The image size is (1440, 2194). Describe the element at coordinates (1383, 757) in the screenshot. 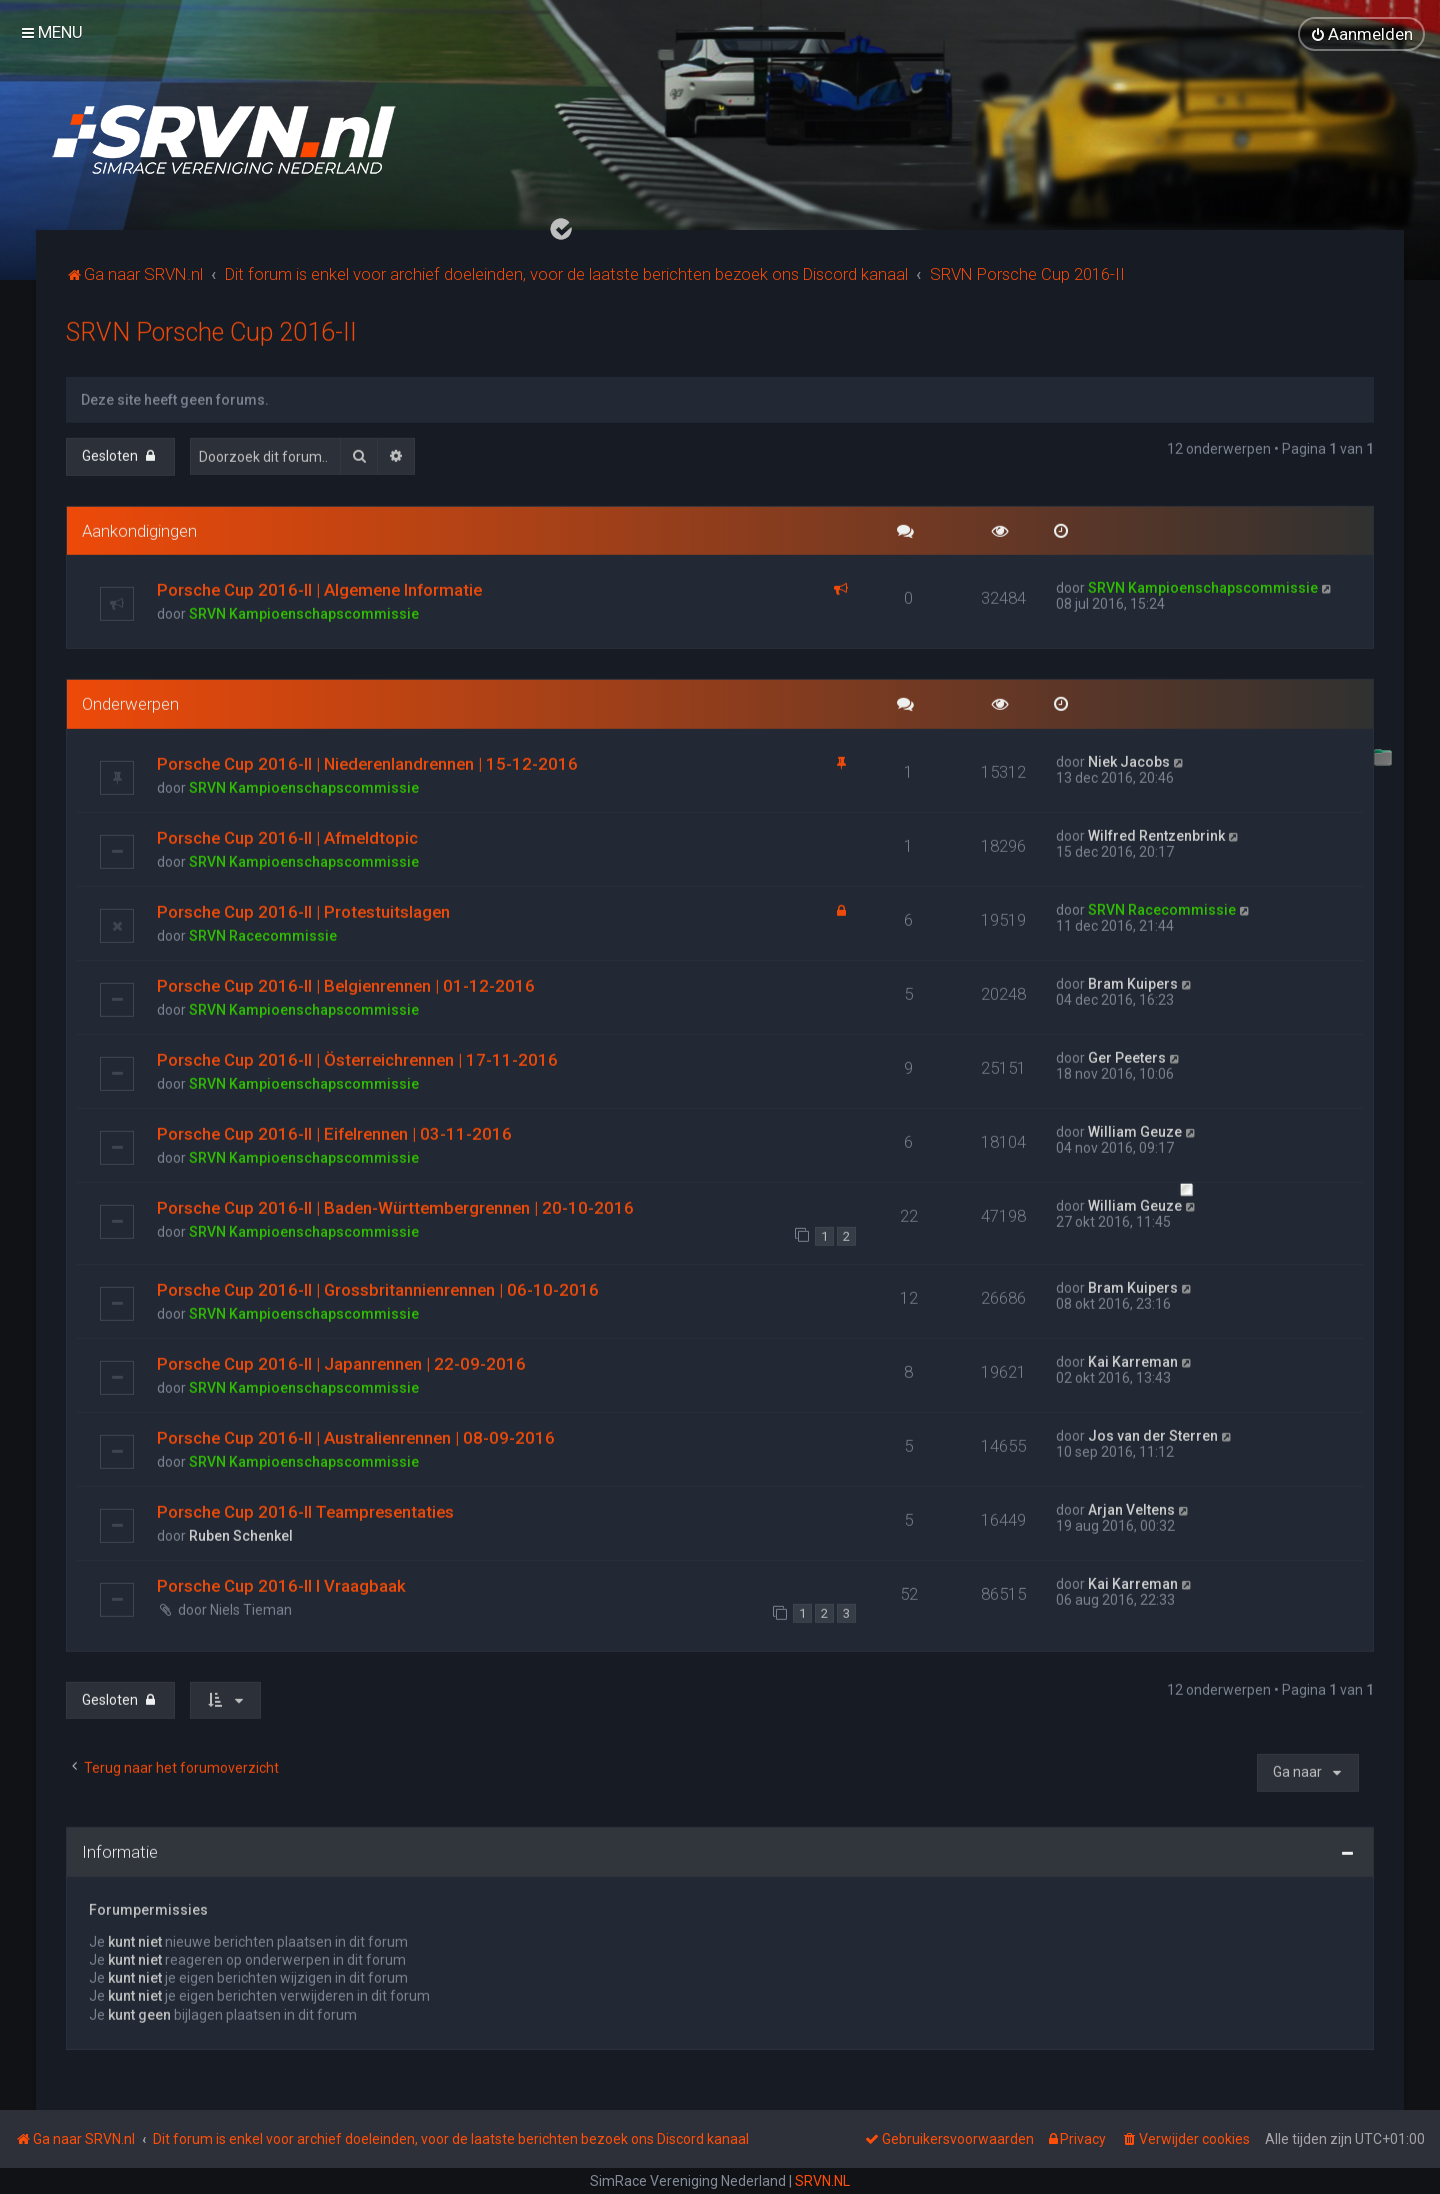

I see `open folder to view contents` at that location.